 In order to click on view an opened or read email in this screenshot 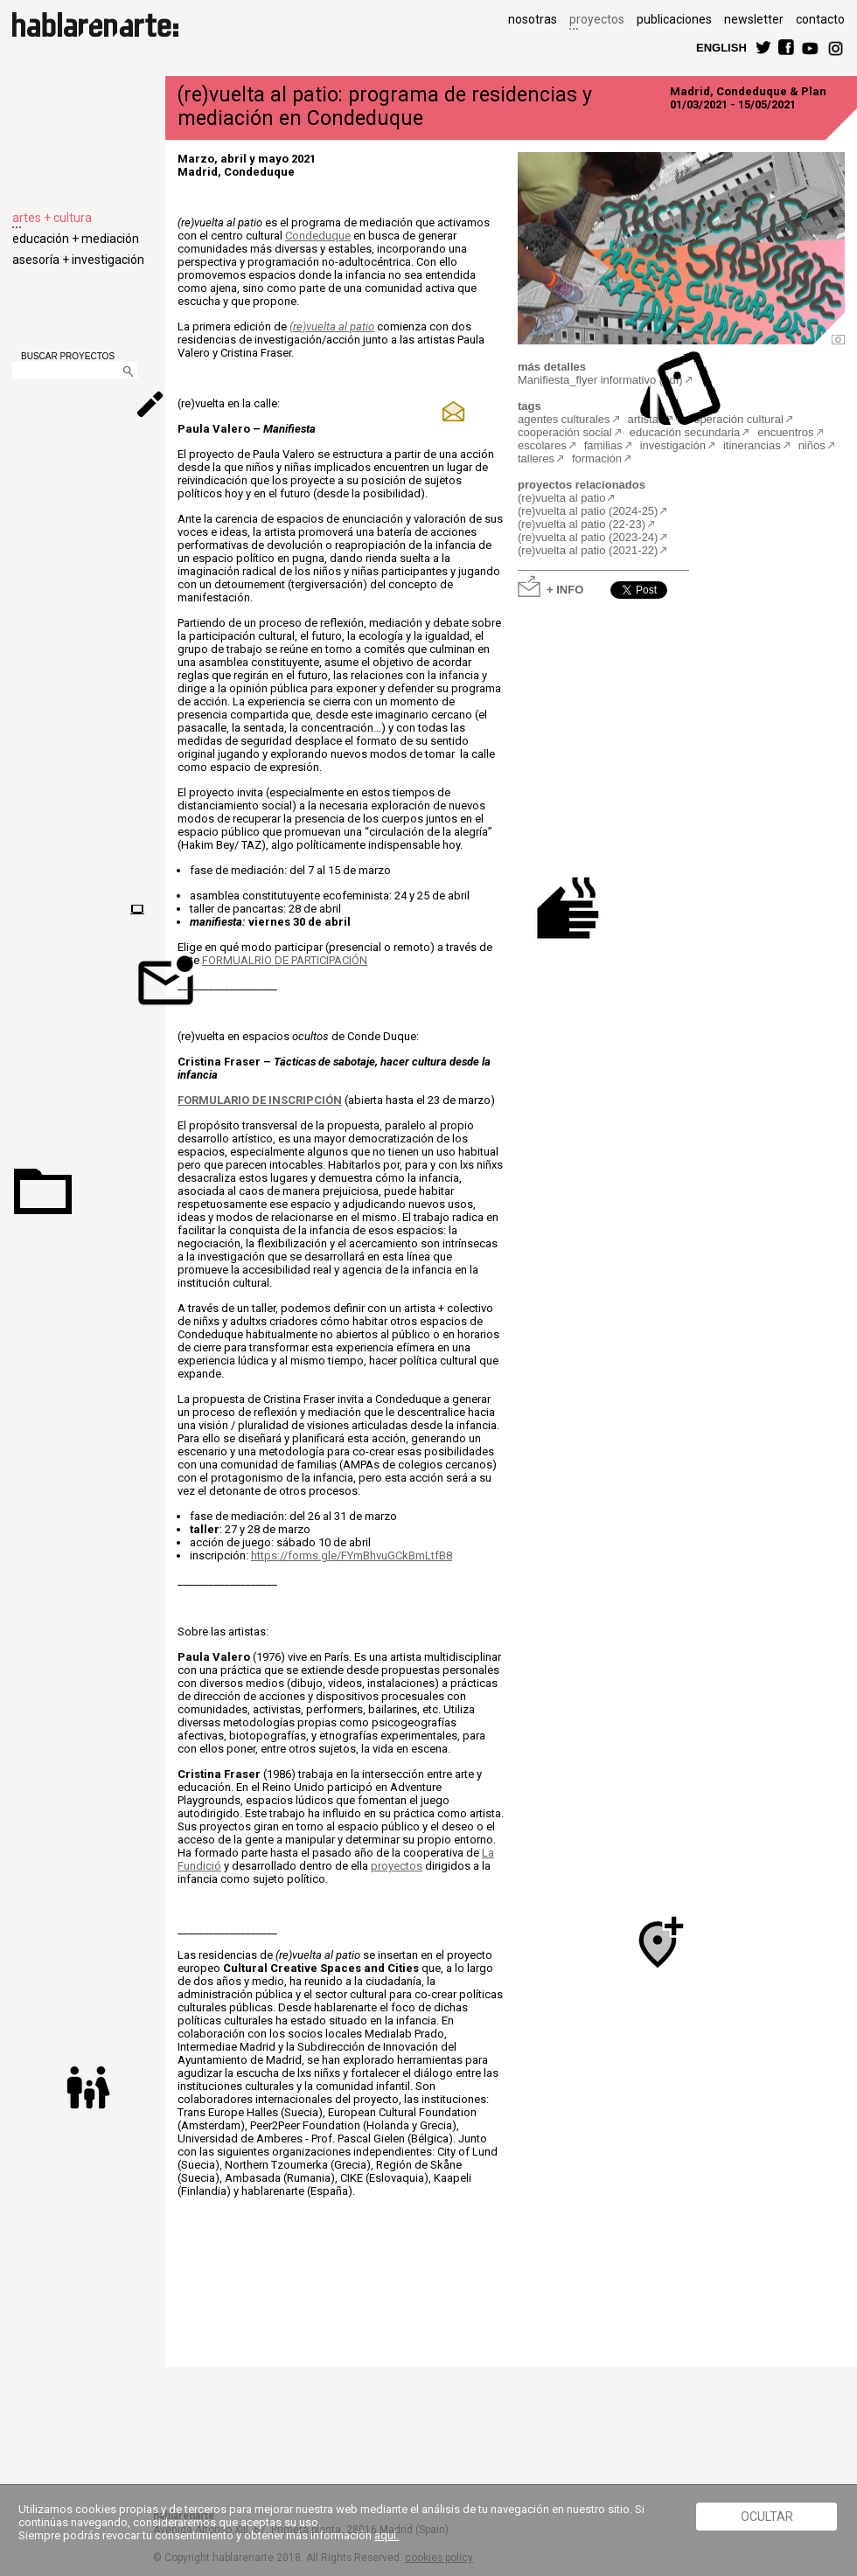, I will do `click(453, 412)`.